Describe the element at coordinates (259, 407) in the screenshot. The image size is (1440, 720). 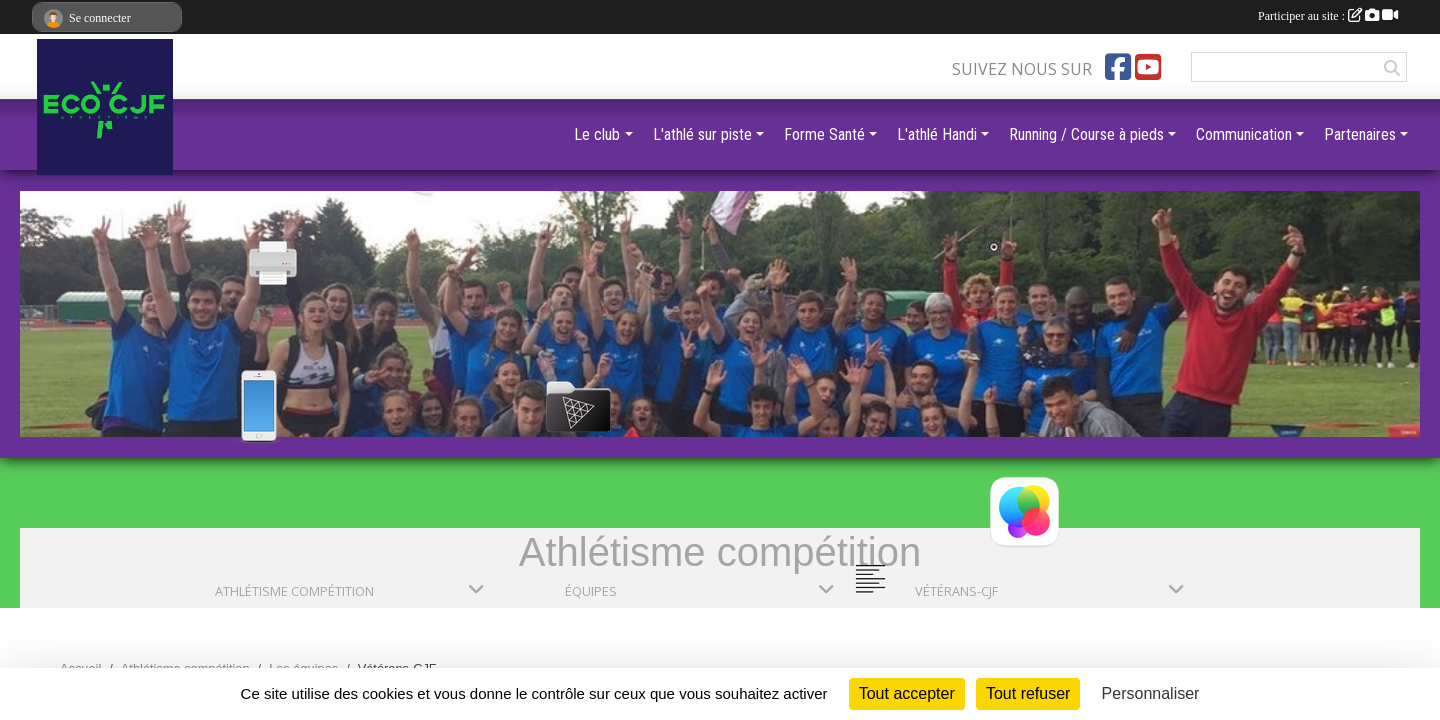
I see `iPhone SE device connected to your system` at that location.